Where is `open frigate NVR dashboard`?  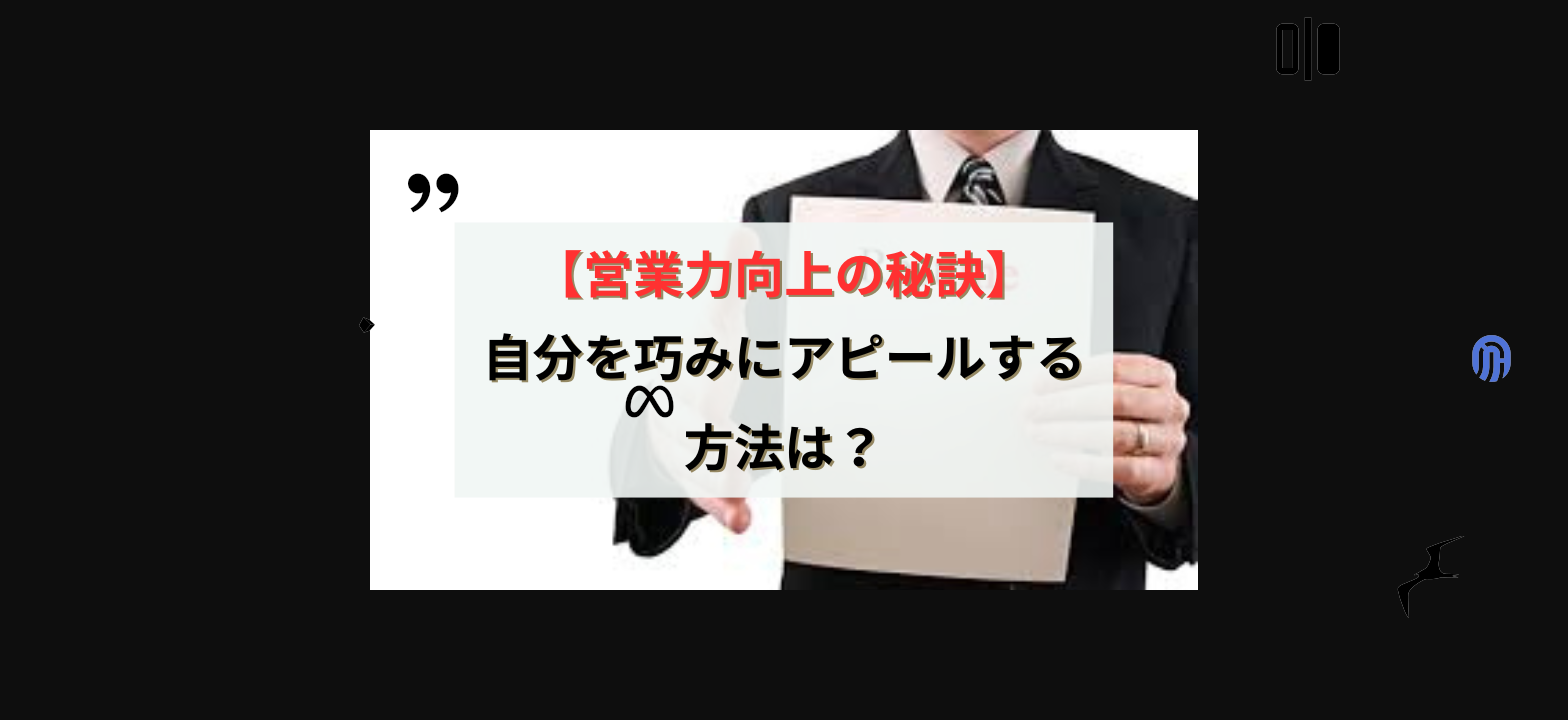 open frigate NVR dashboard is located at coordinates (1431, 577).